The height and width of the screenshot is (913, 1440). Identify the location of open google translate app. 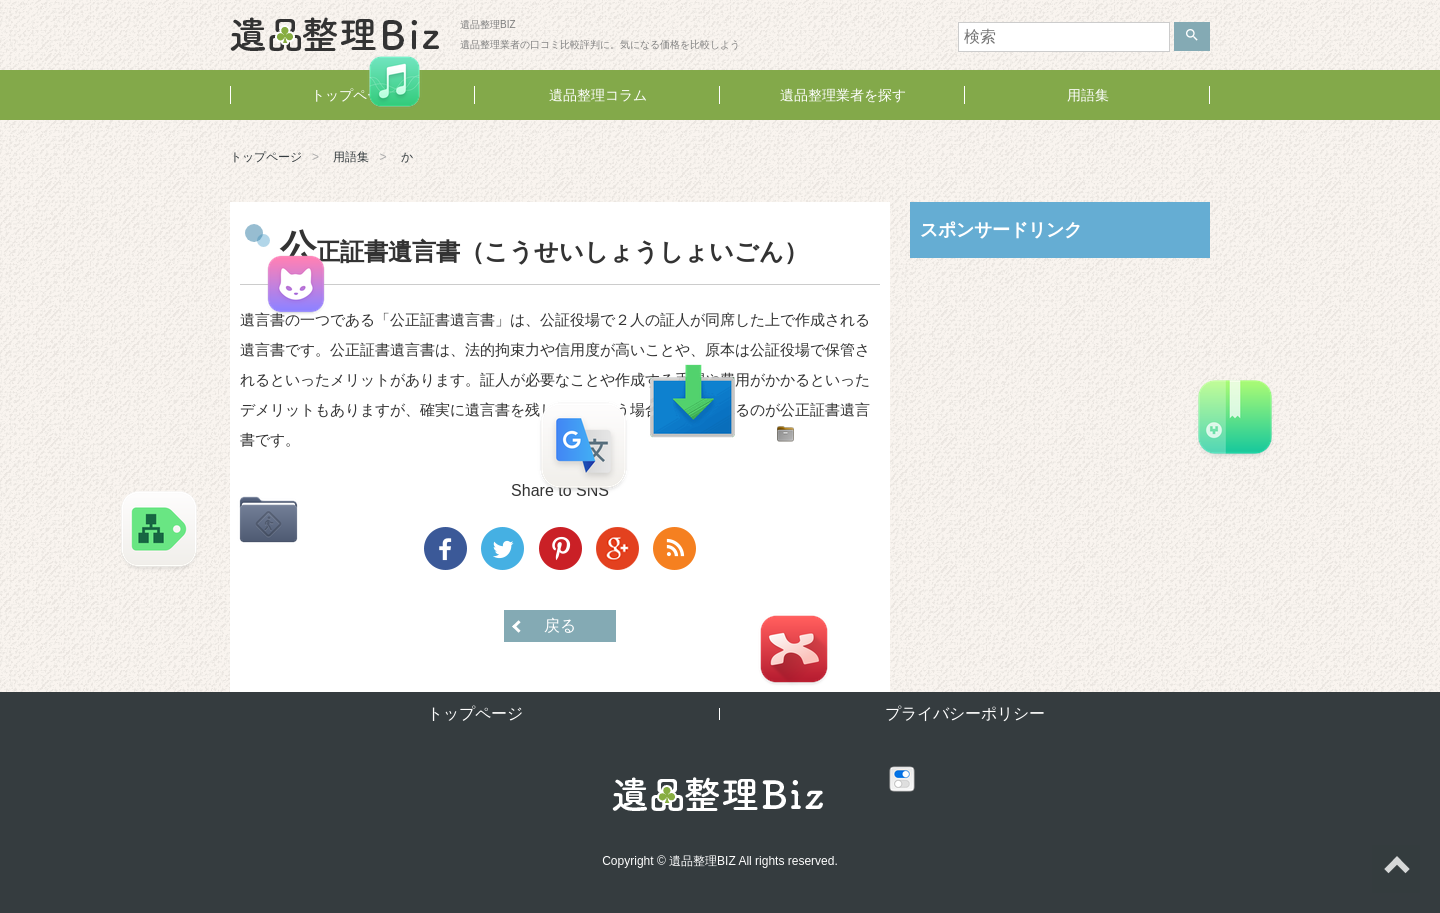
(583, 445).